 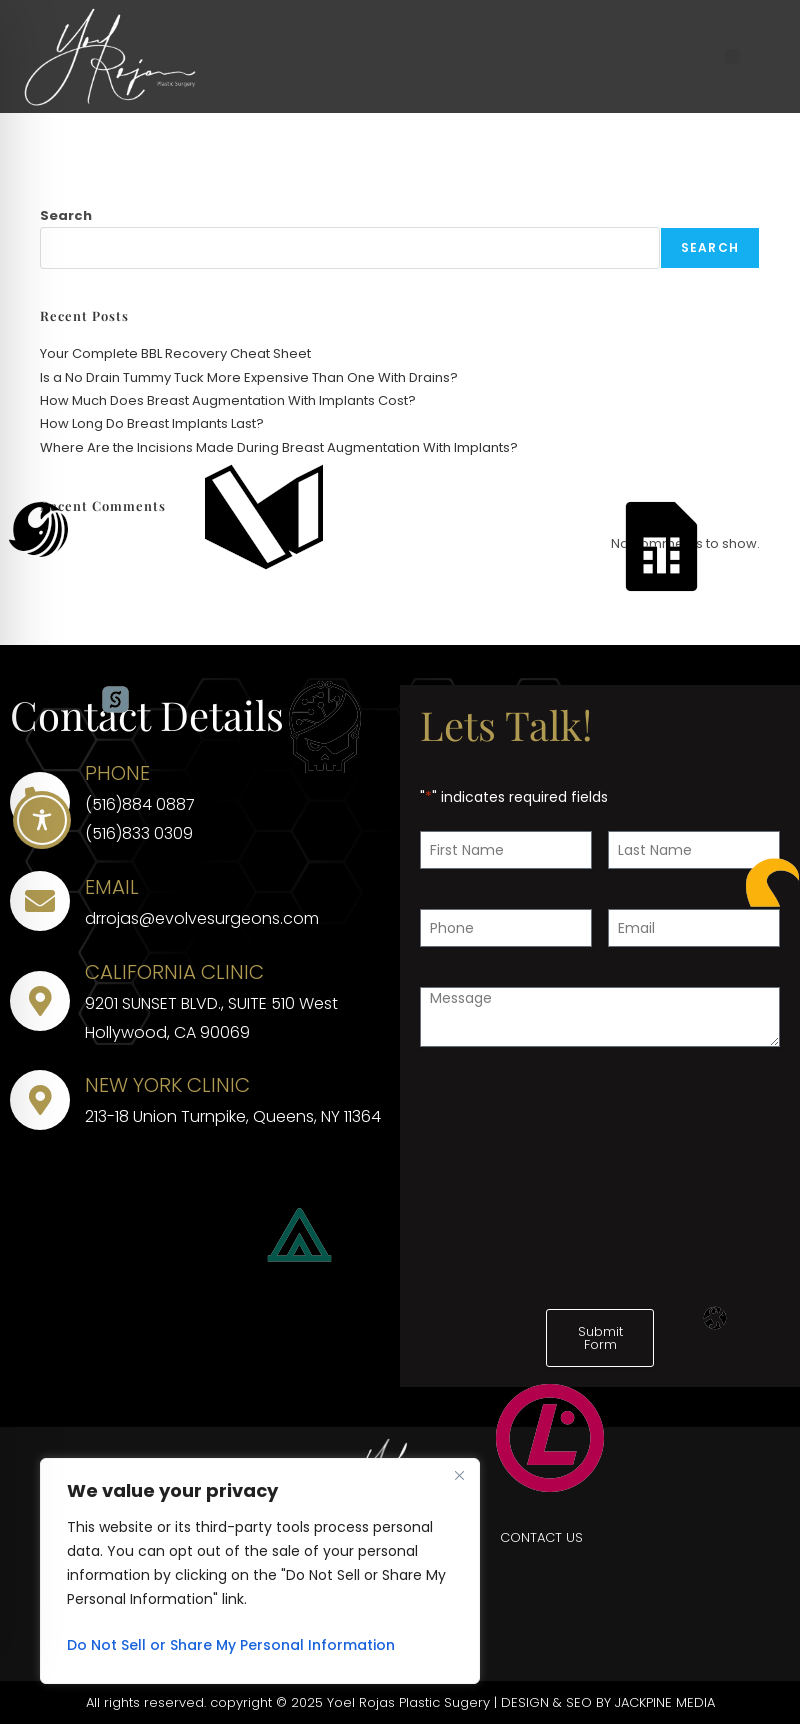 I want to click on open the Odysee app, so click(x=715, y=1318).